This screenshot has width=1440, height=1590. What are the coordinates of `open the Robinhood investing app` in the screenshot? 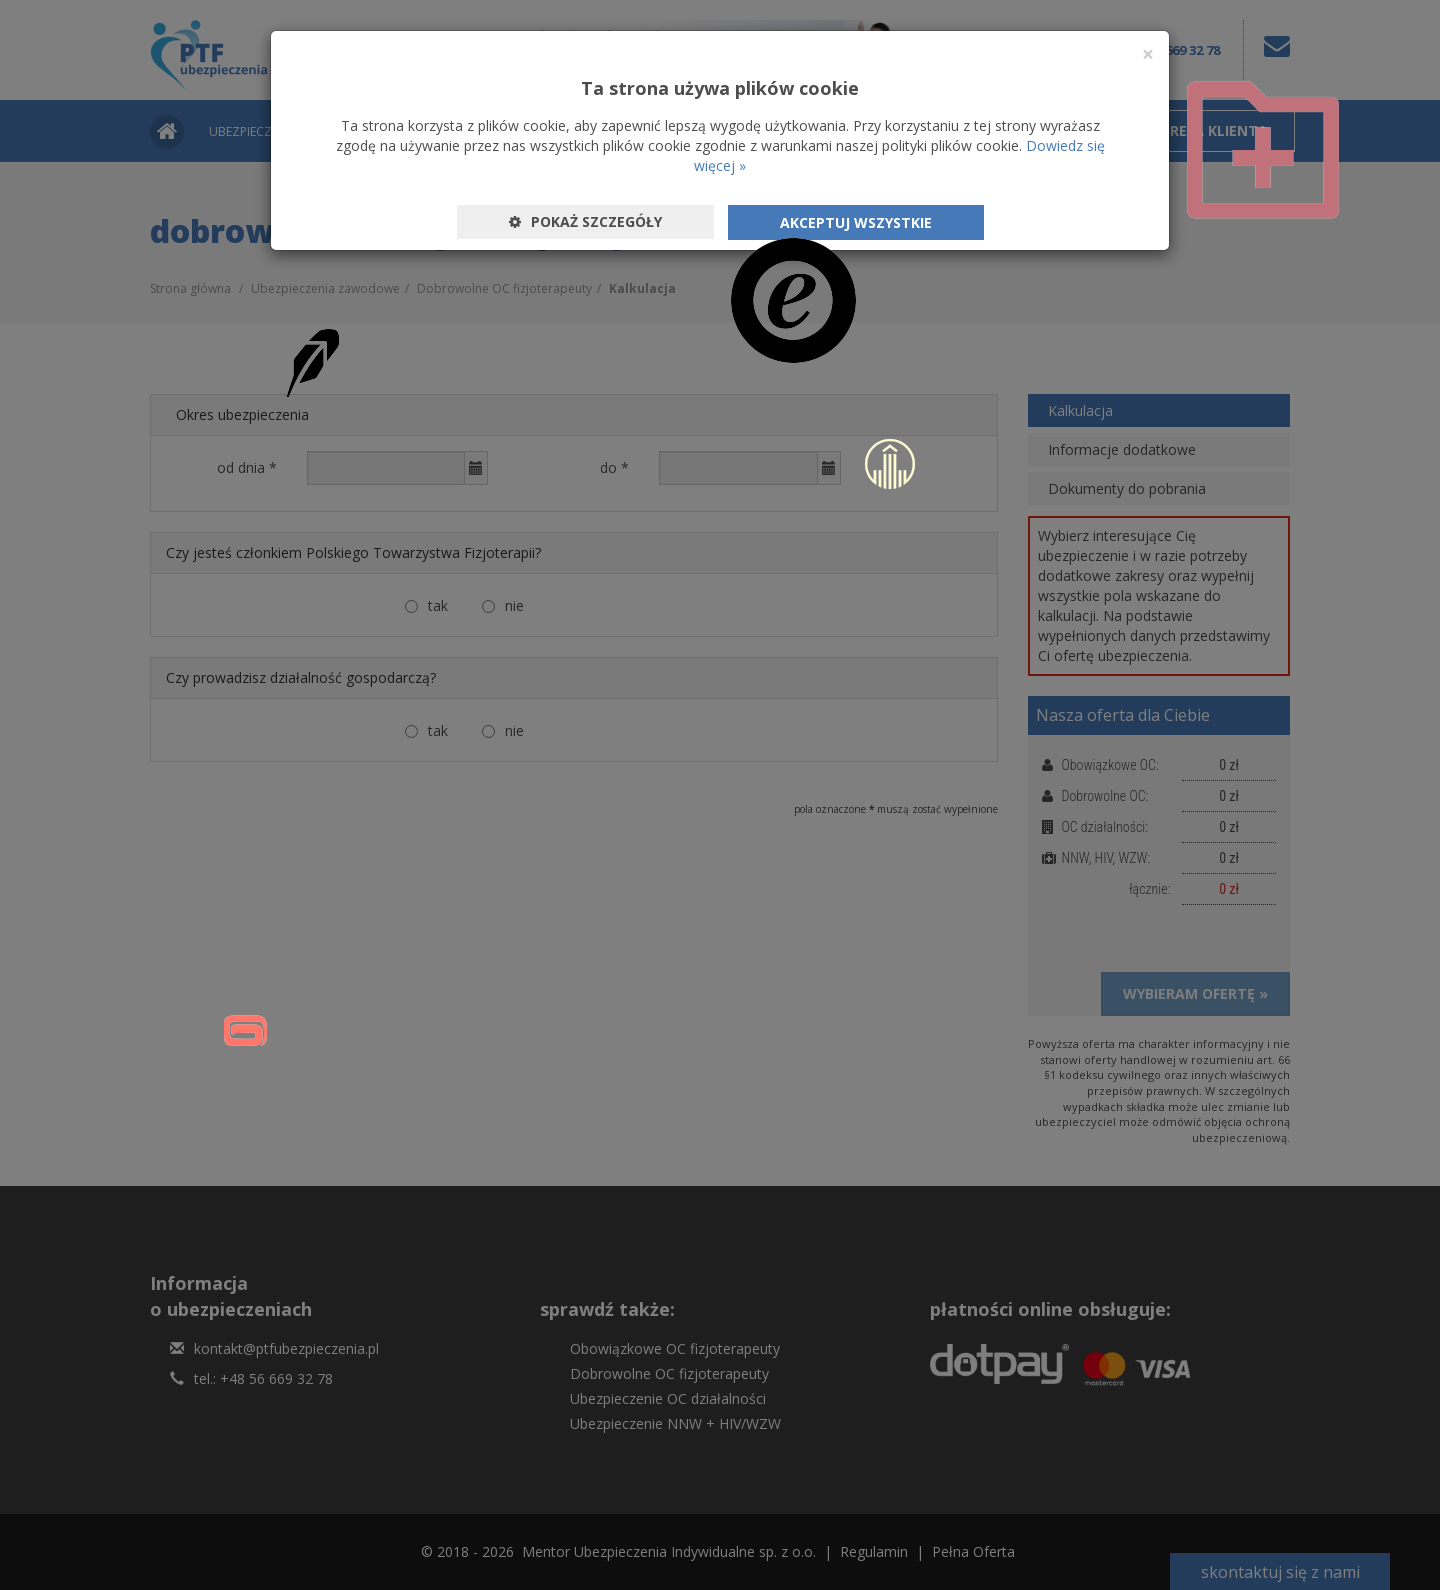 It's located at (313, 363).